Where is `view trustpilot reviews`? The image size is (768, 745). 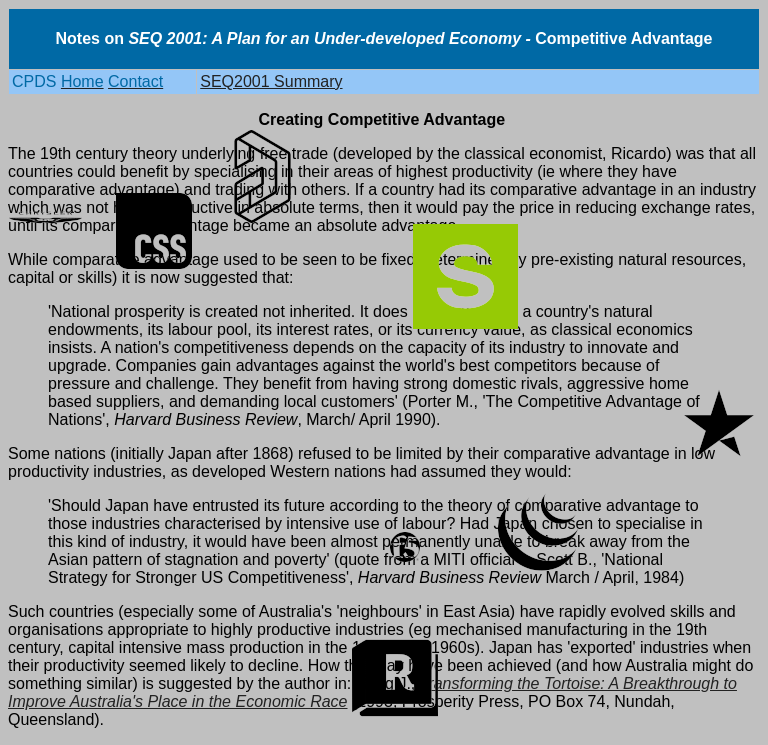 view trustpilot reviews is located at coordinates (719, 423).